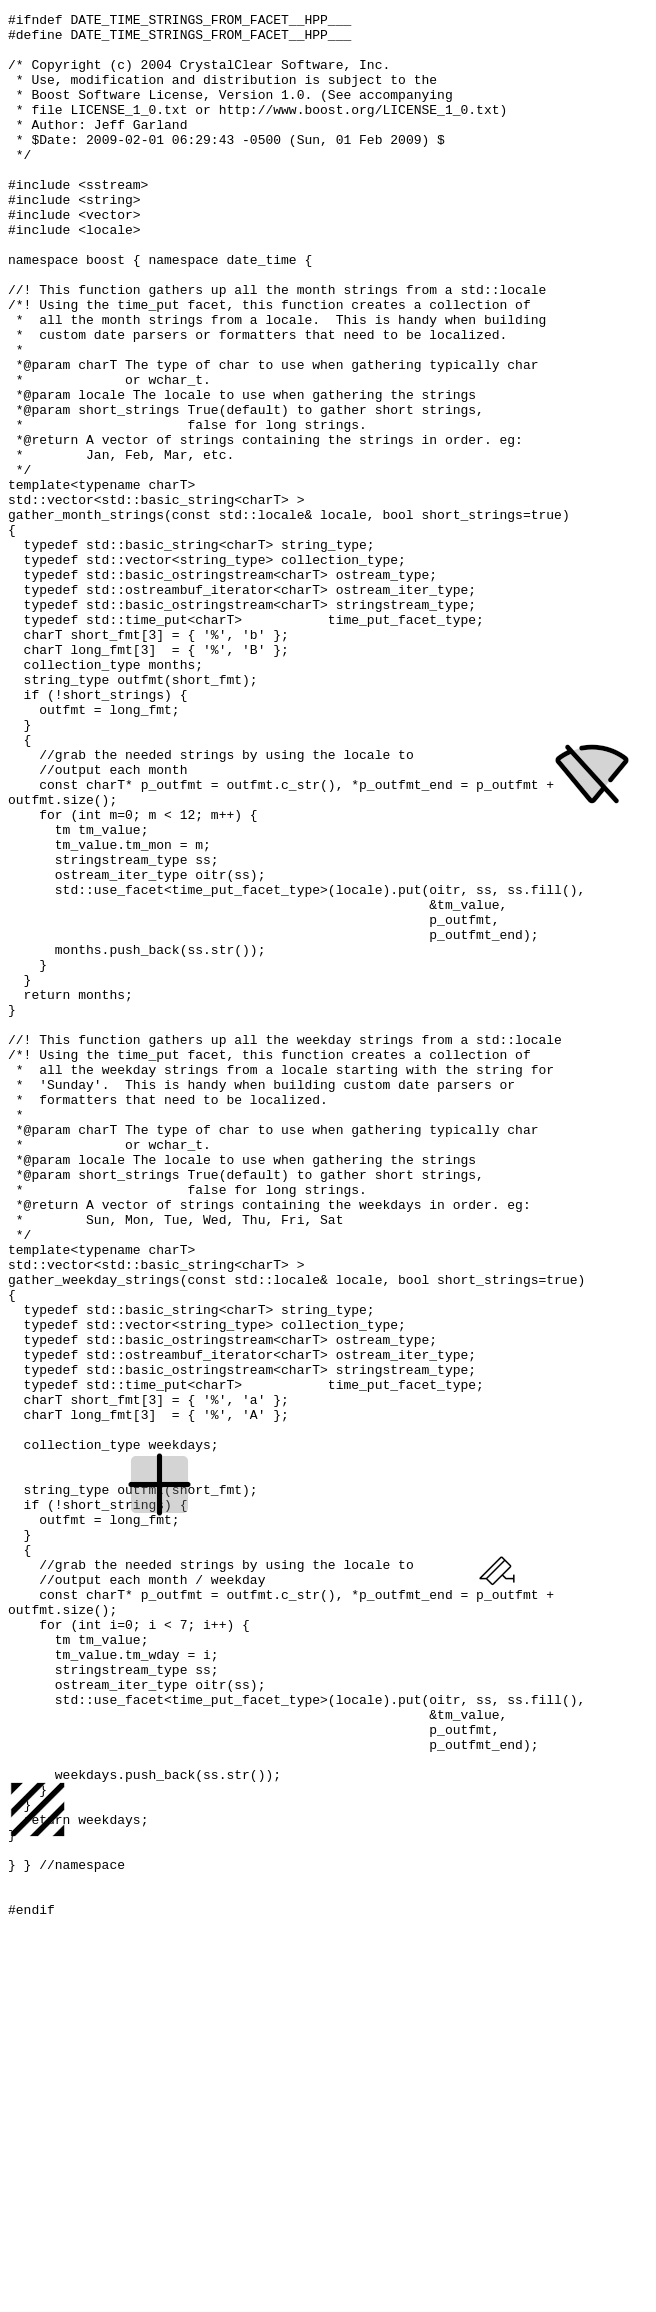  What do you see at coordinates (37, 1809) in the screenshot?
I see `apply texture or pattern overlay` at bounding box center [37, 1809].